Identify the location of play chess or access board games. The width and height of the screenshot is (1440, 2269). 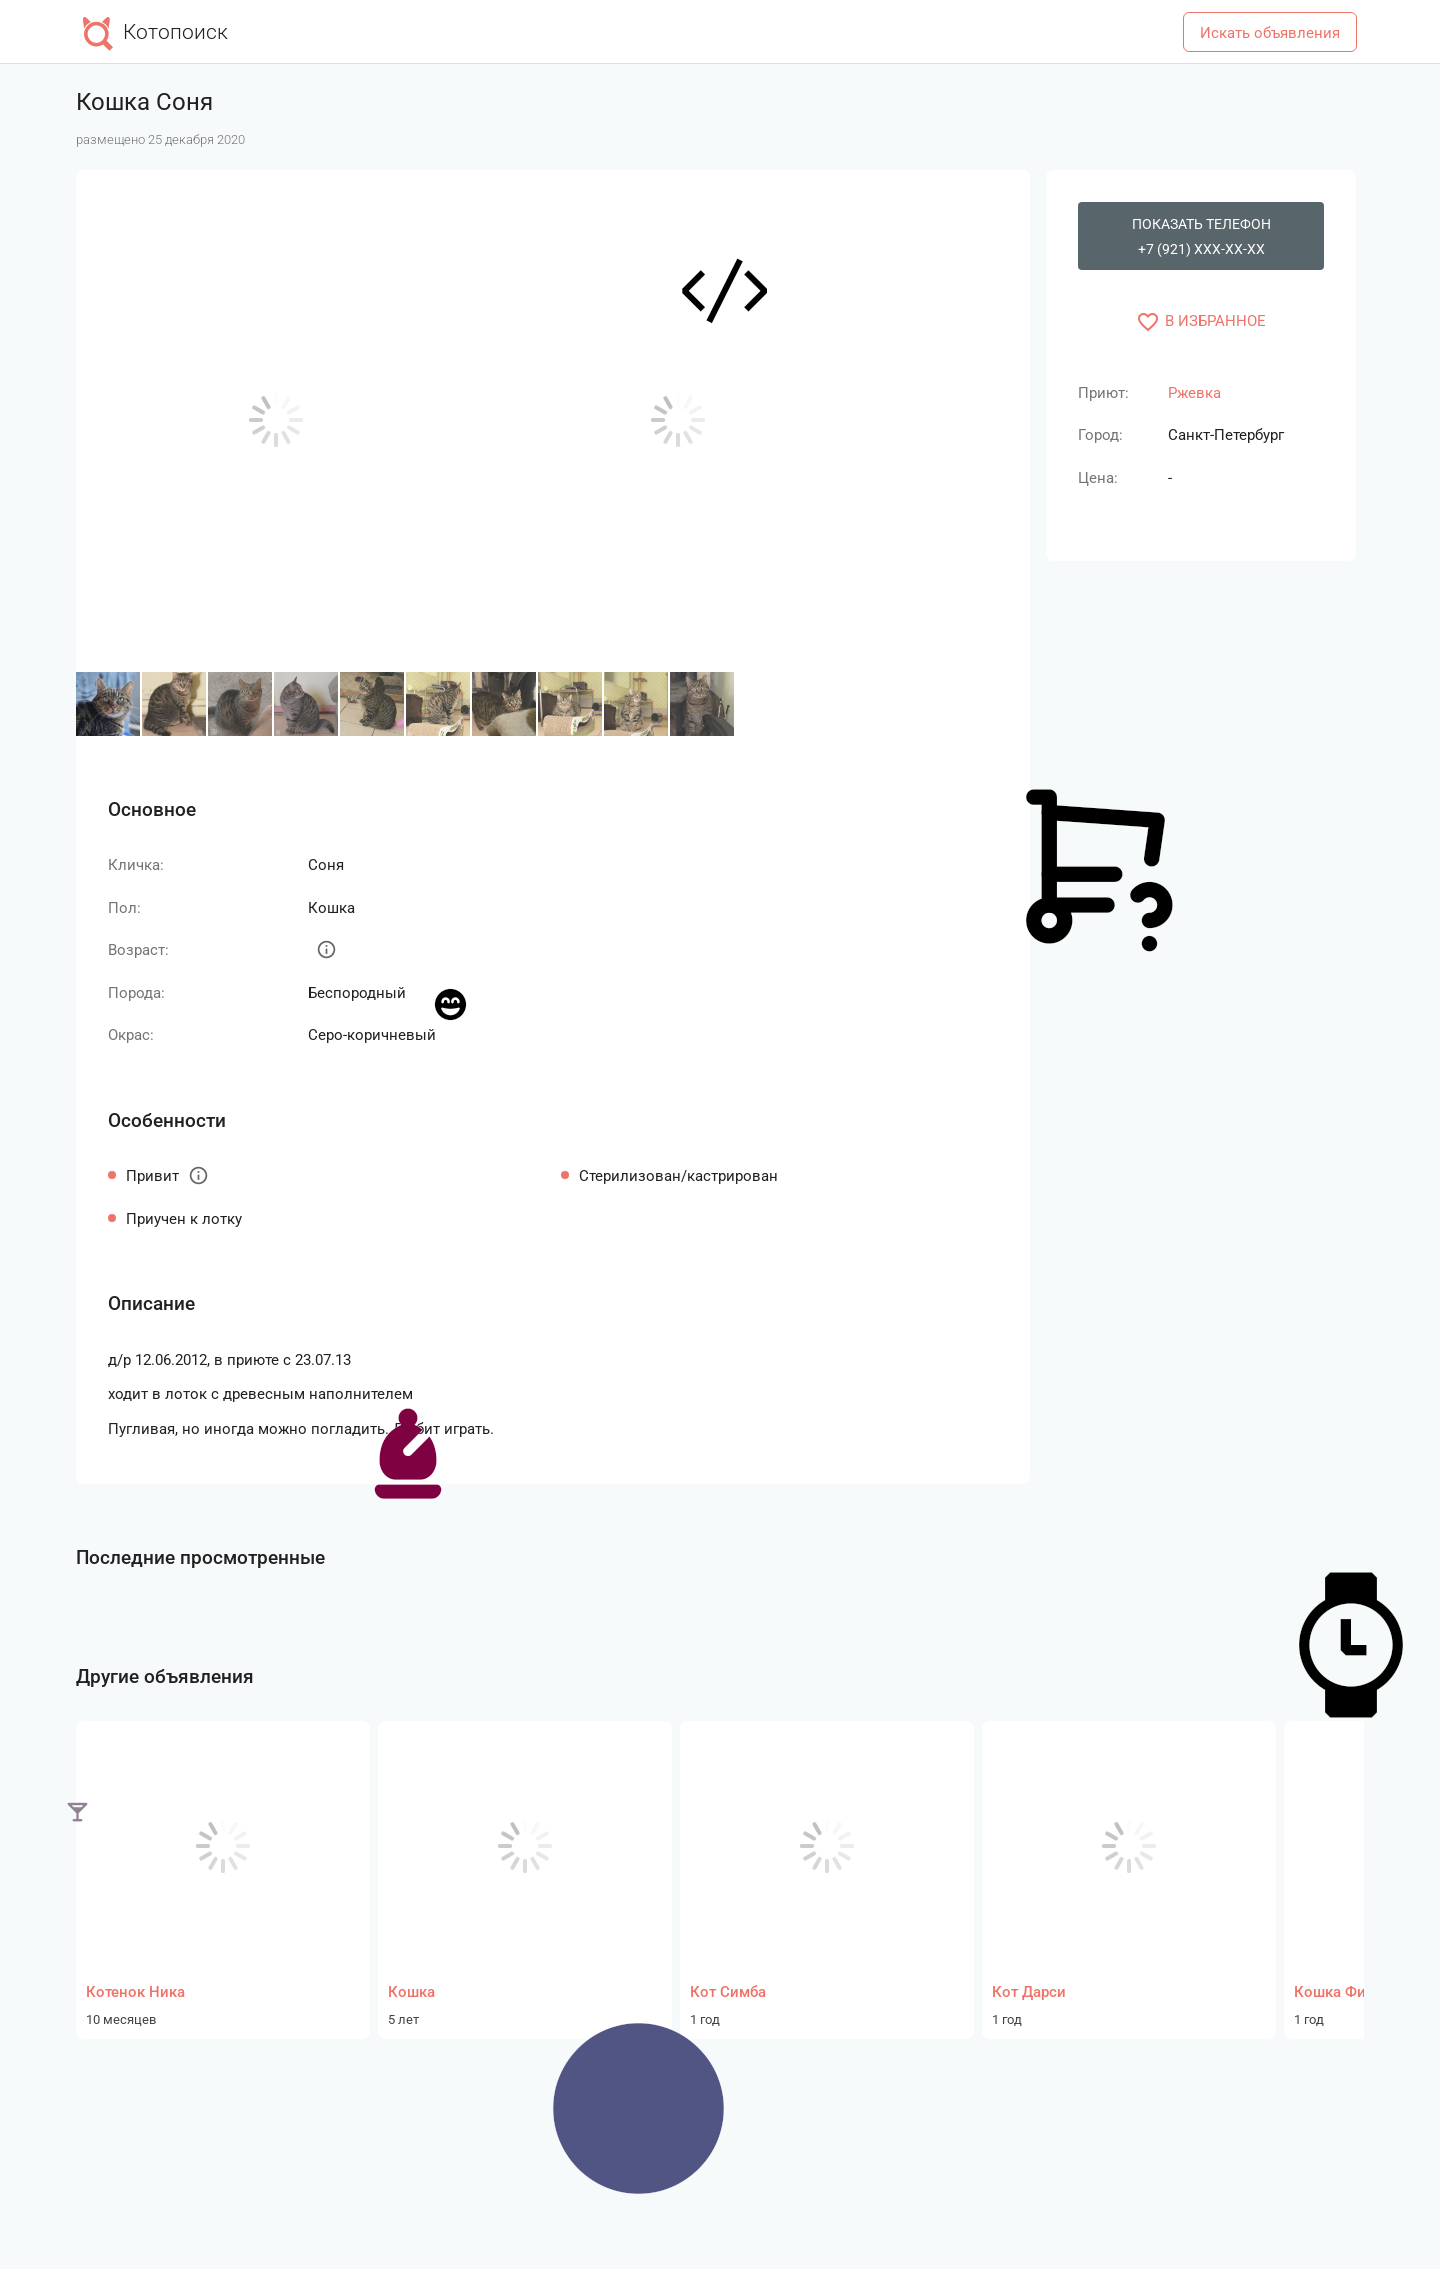
(408, 1456).